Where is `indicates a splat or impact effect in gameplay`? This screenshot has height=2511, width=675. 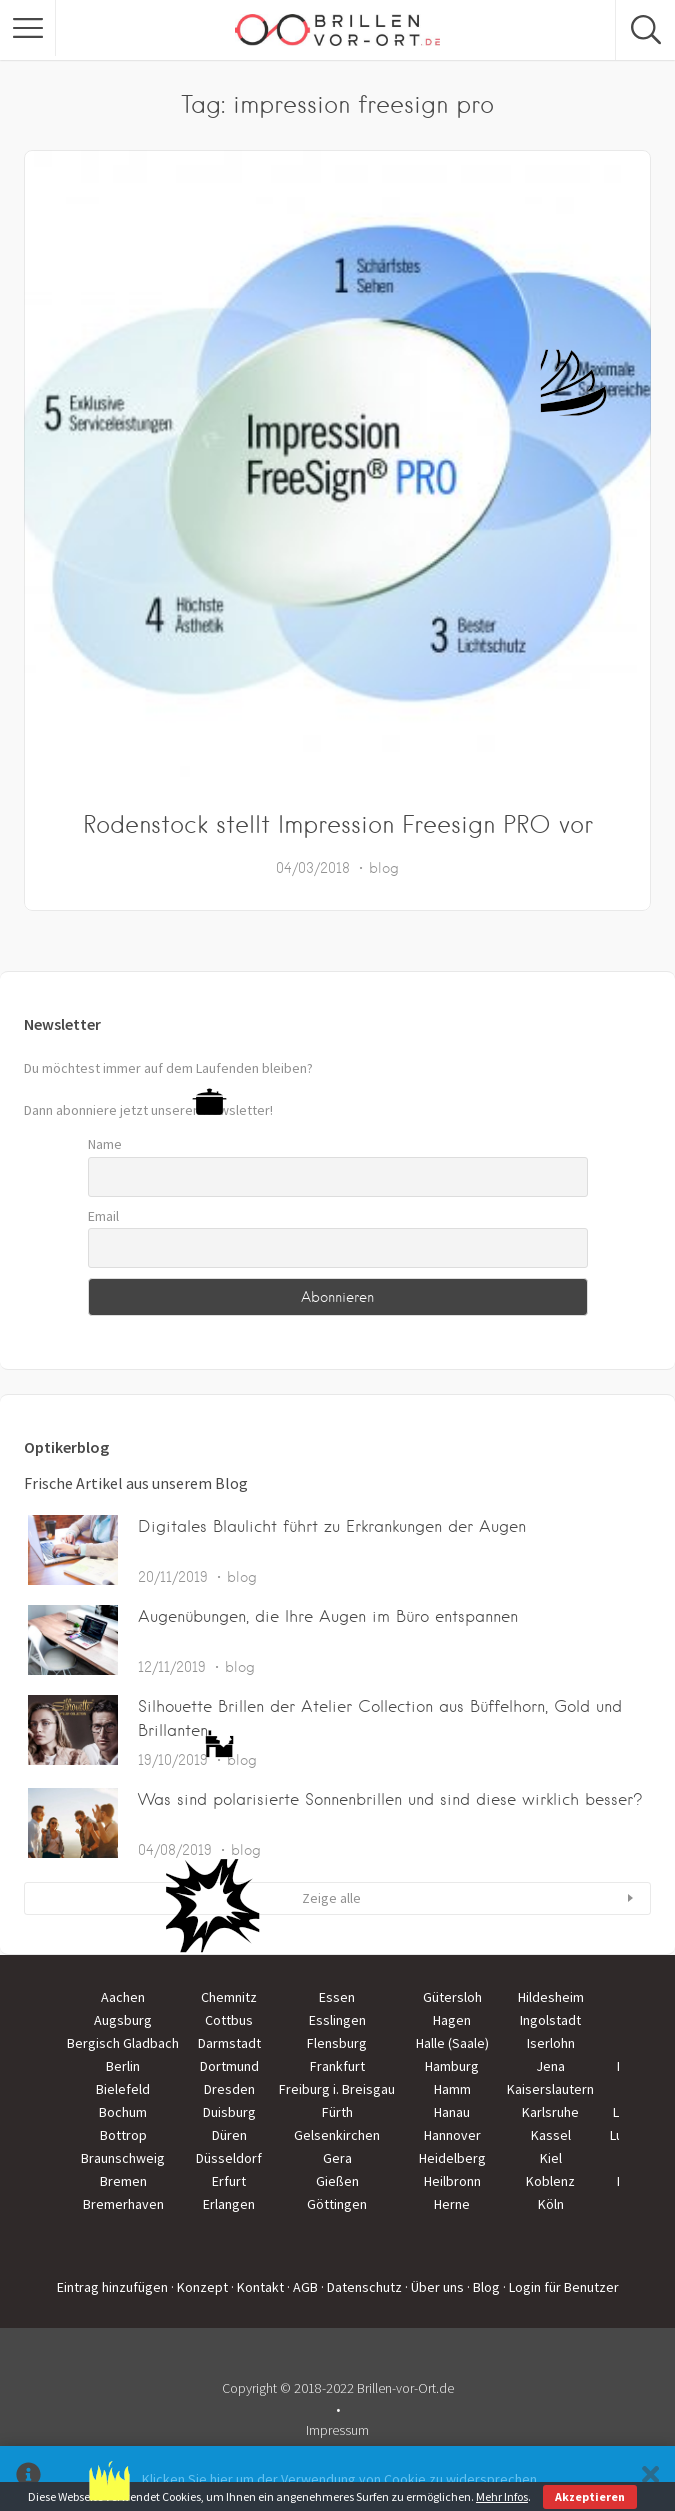 indicates a splat or impact effect in gameplay is located at coordinates (212, 1905).